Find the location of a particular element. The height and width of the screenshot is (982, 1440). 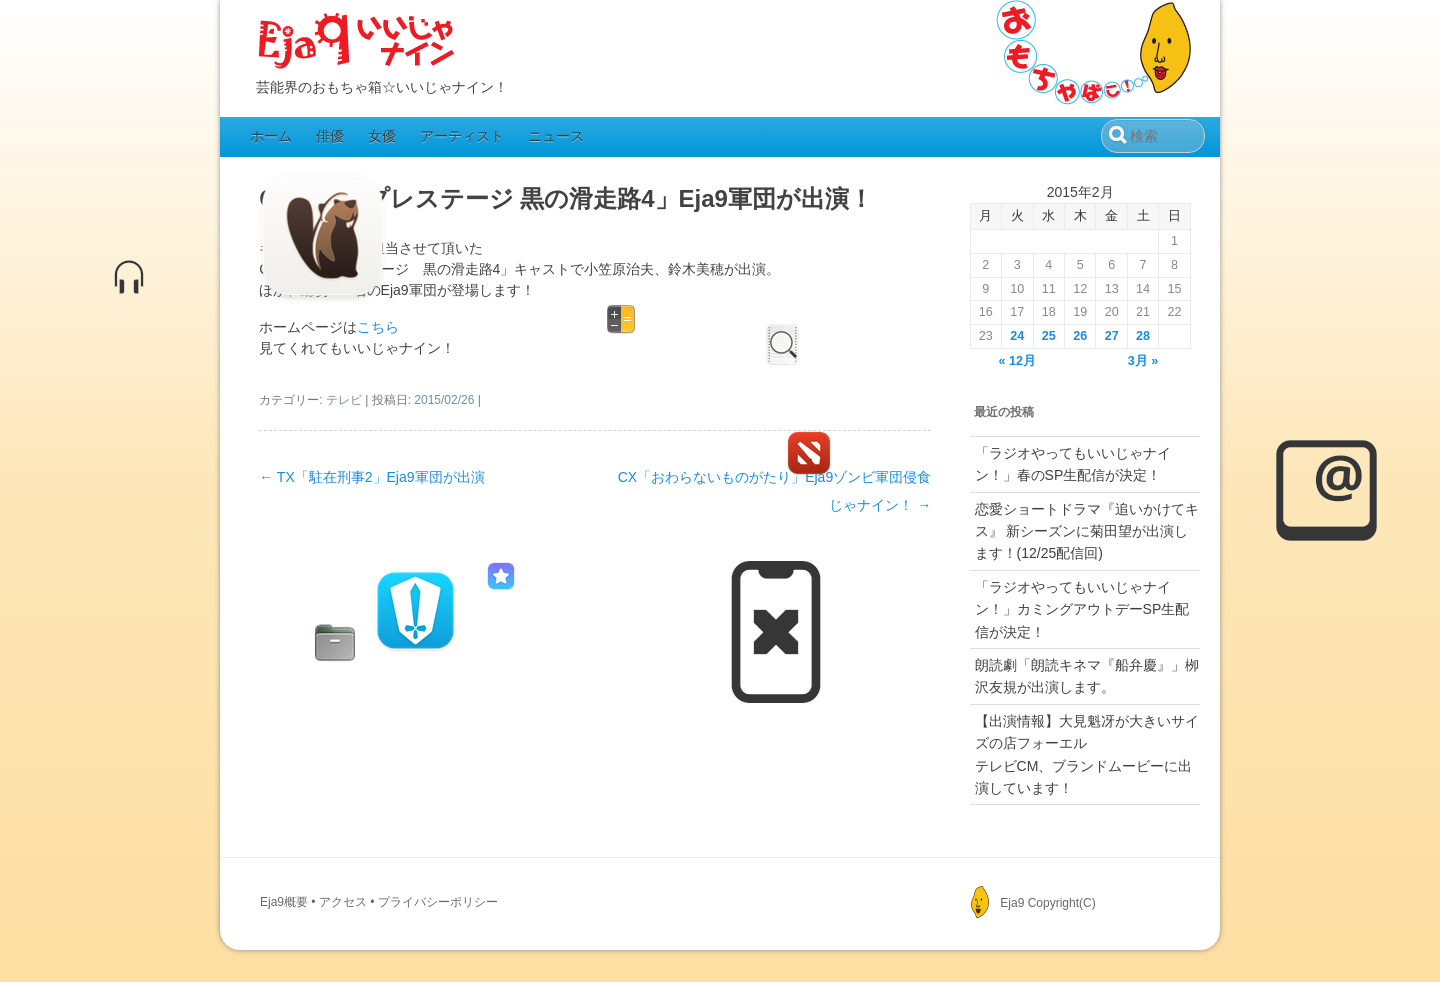

access keyboard and input settings is located at coordinates (1326, 490).